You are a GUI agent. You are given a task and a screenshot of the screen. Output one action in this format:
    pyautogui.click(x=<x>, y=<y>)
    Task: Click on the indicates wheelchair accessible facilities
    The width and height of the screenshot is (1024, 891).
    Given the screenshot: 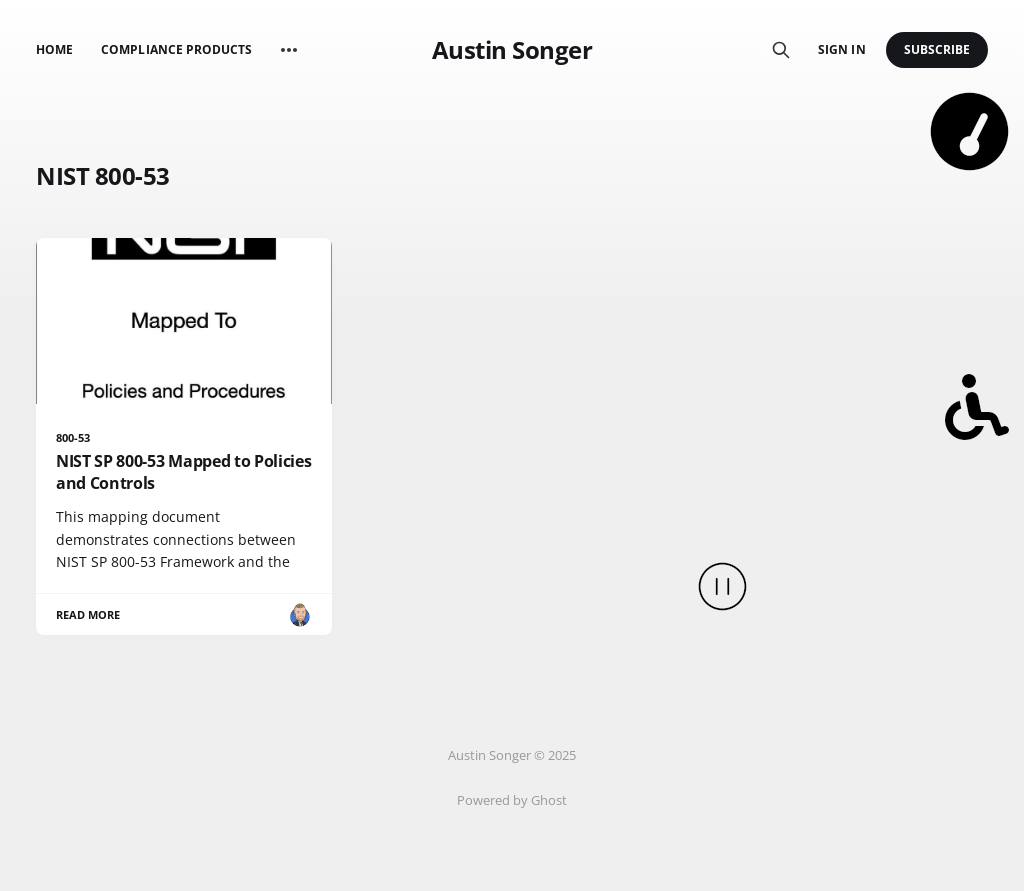 What is the action you would take?
    pyautogui.click(x=977, y=408)
    